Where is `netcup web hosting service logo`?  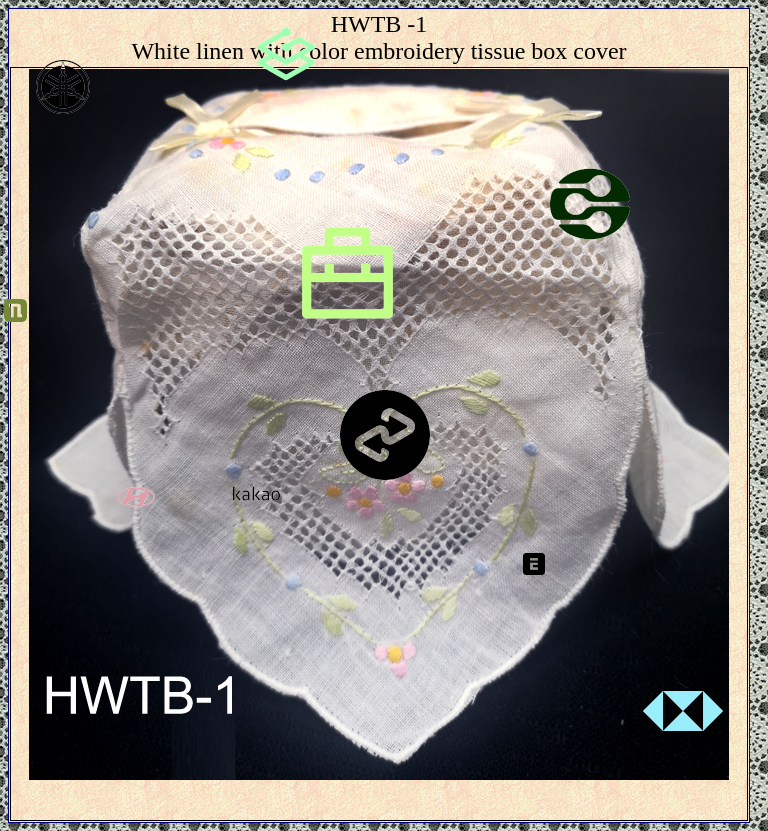 netcup web hosting service logo is located at coordinates (15, 310).